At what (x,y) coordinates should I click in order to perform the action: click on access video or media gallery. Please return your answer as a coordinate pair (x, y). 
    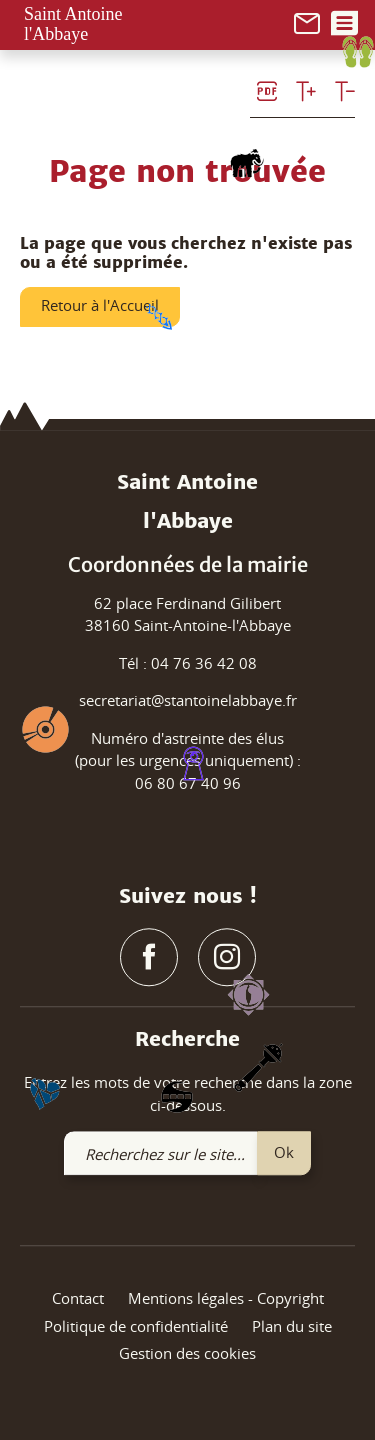
    Looking at the image, I should click on (177, 1097).